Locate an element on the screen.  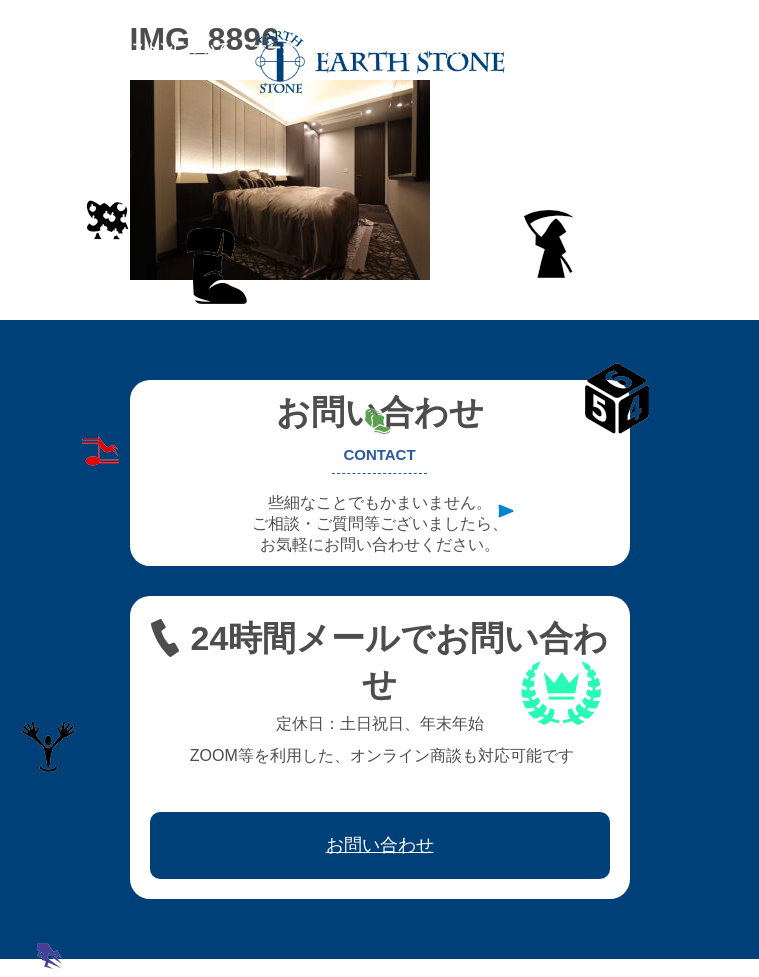
equip footwear to your character is located at coordinates (212, 266).